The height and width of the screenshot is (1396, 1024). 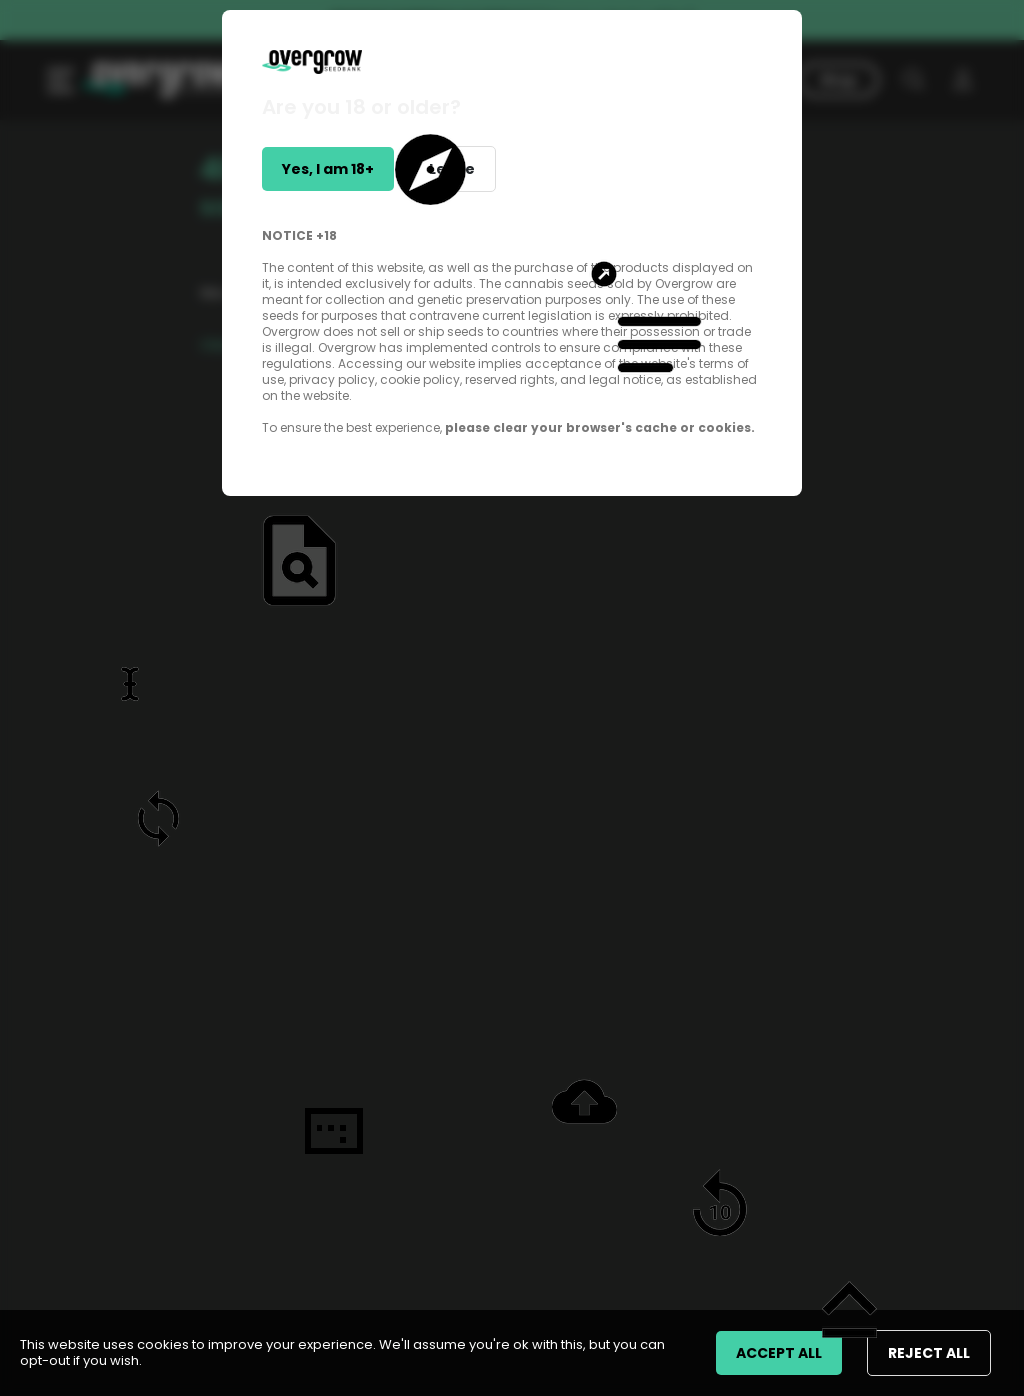 I want to click on open link in new tab or window, so click(x=604, y=274).